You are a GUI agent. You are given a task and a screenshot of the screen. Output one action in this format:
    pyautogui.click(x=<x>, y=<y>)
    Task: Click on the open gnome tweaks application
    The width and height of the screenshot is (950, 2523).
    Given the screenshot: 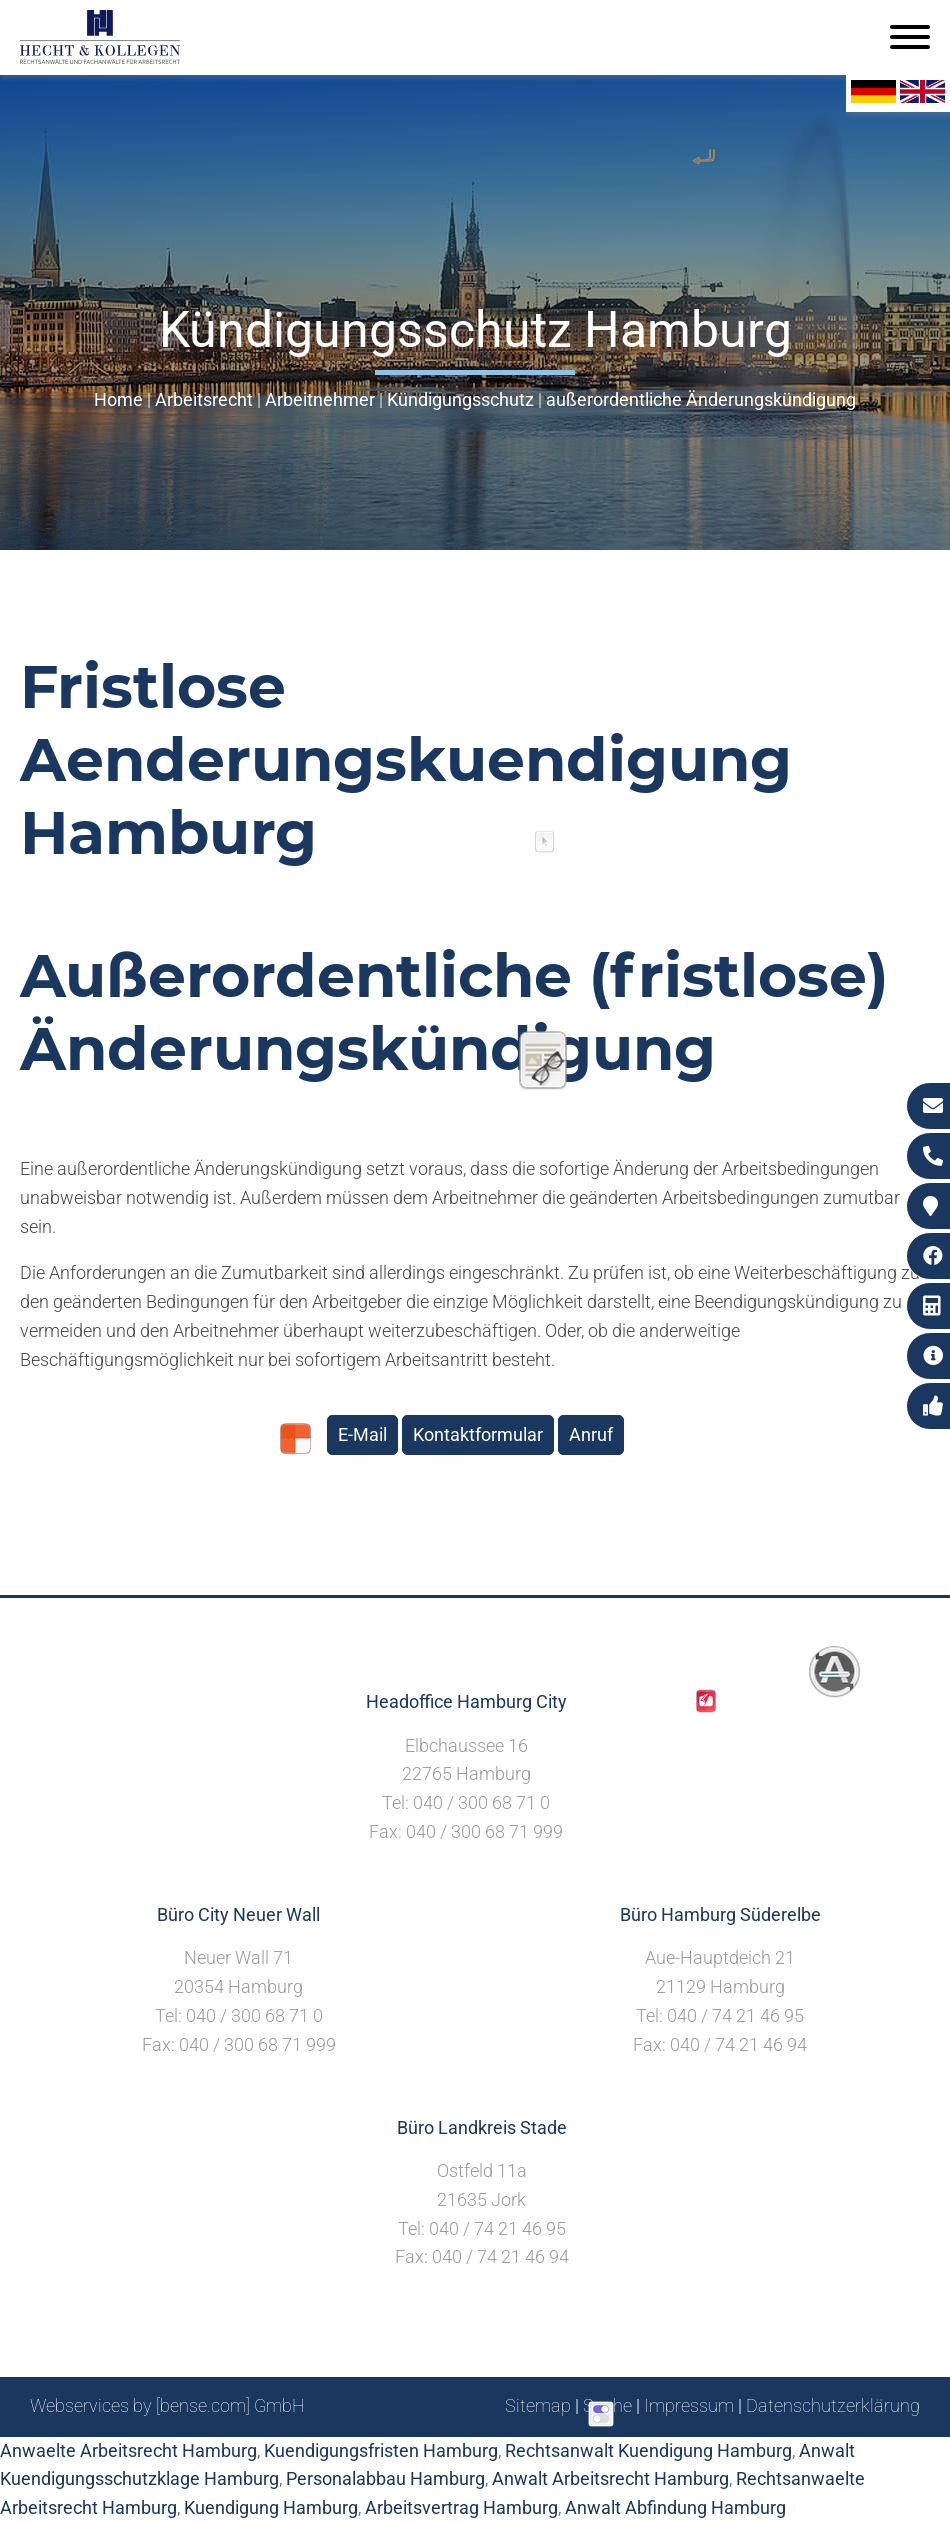 What is the action you would take?
    pyautogui.click(x=601, y=2414)
    